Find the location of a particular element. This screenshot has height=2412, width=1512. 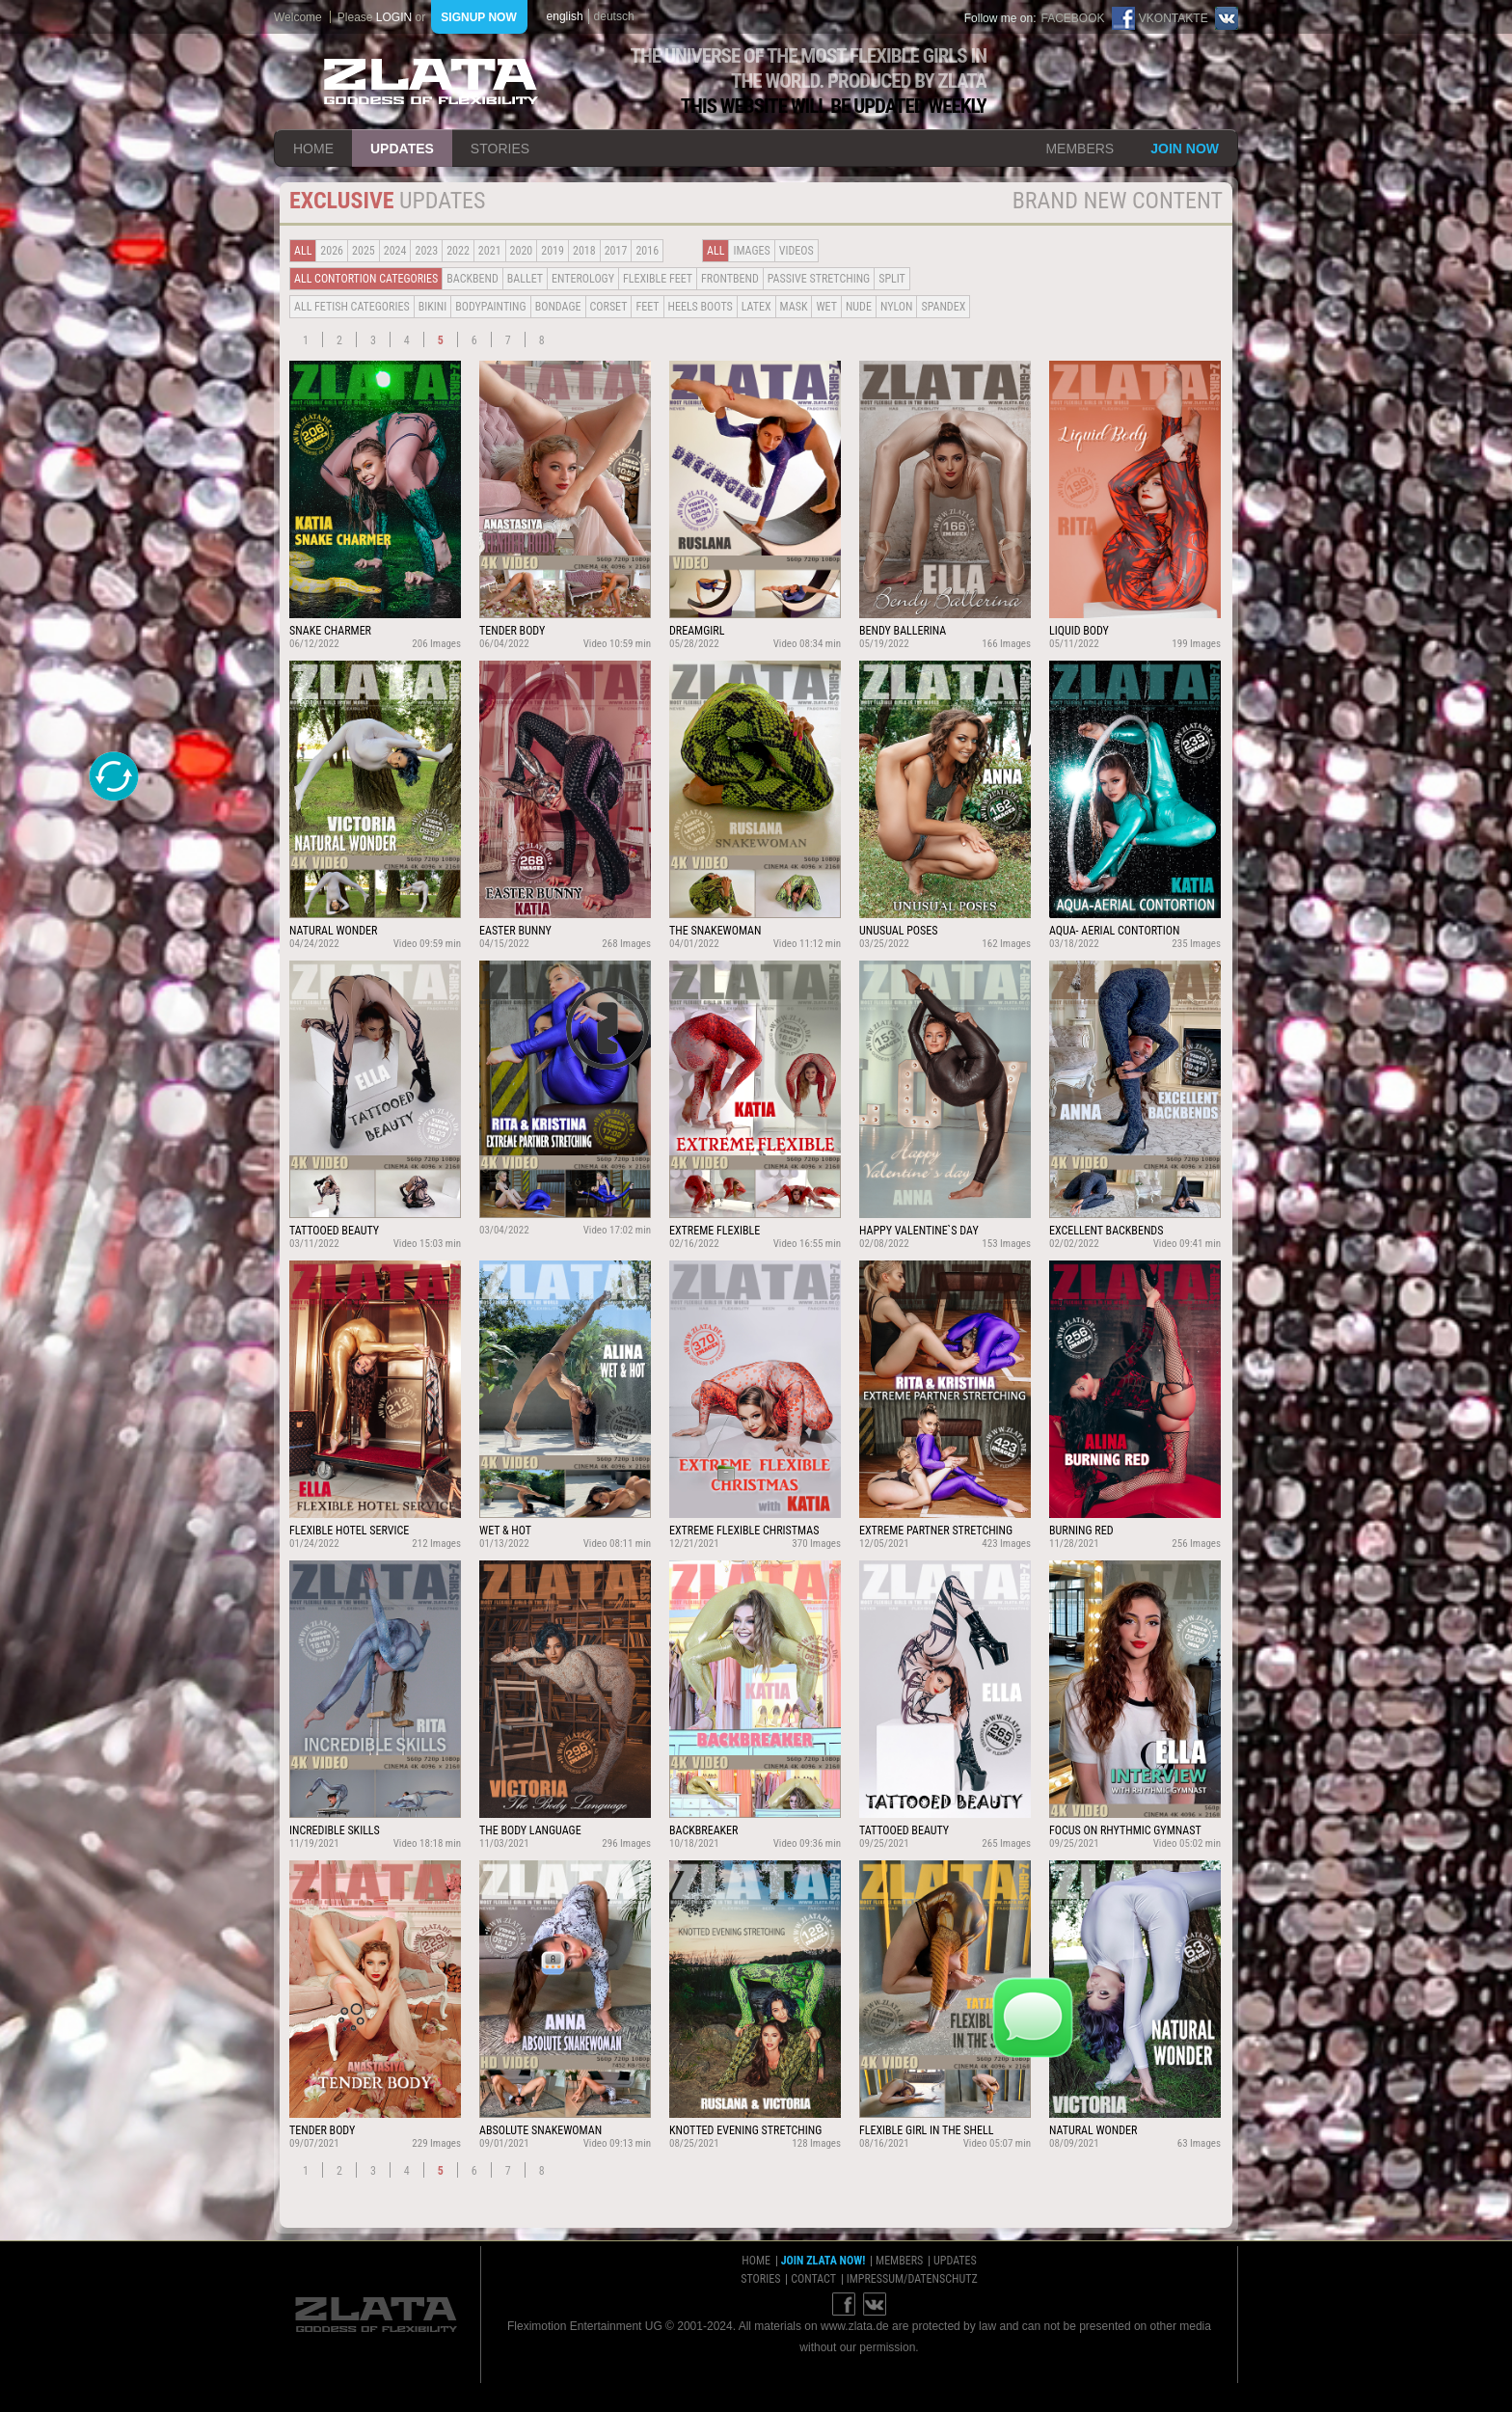

open file manager application is located at coordinates (726, 1473).